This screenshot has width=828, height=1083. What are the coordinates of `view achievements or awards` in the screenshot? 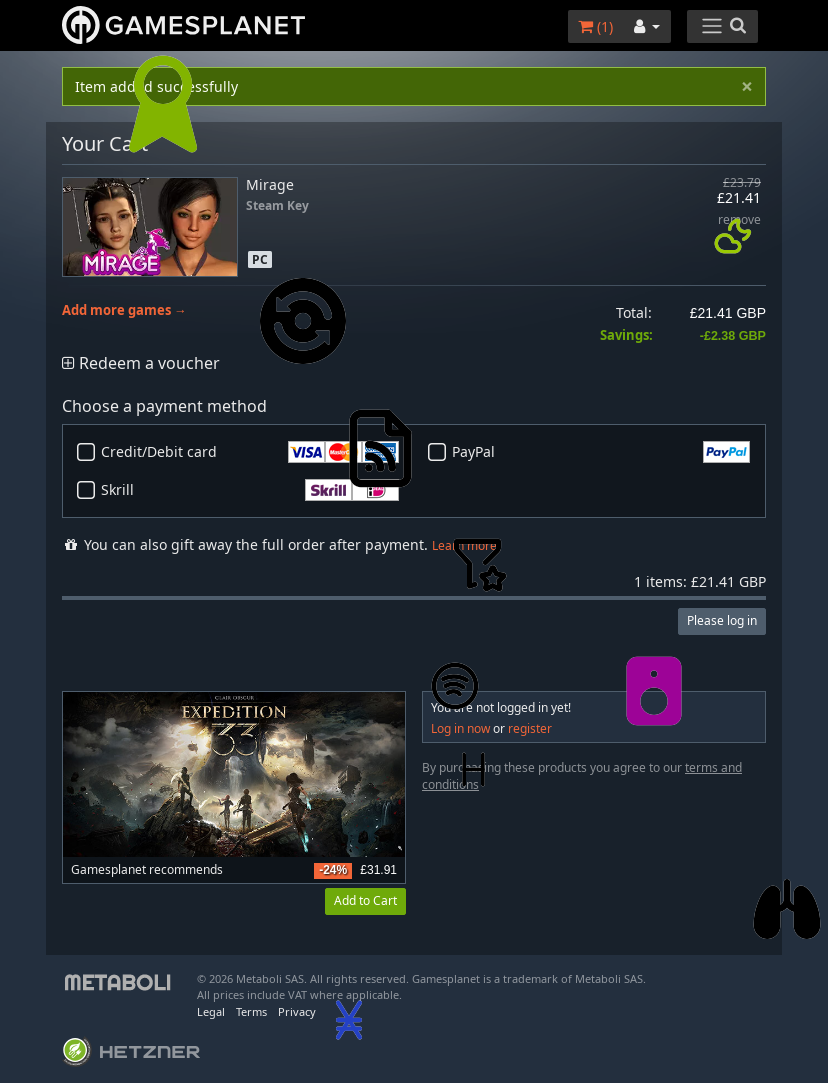 It's located at (163, 104).